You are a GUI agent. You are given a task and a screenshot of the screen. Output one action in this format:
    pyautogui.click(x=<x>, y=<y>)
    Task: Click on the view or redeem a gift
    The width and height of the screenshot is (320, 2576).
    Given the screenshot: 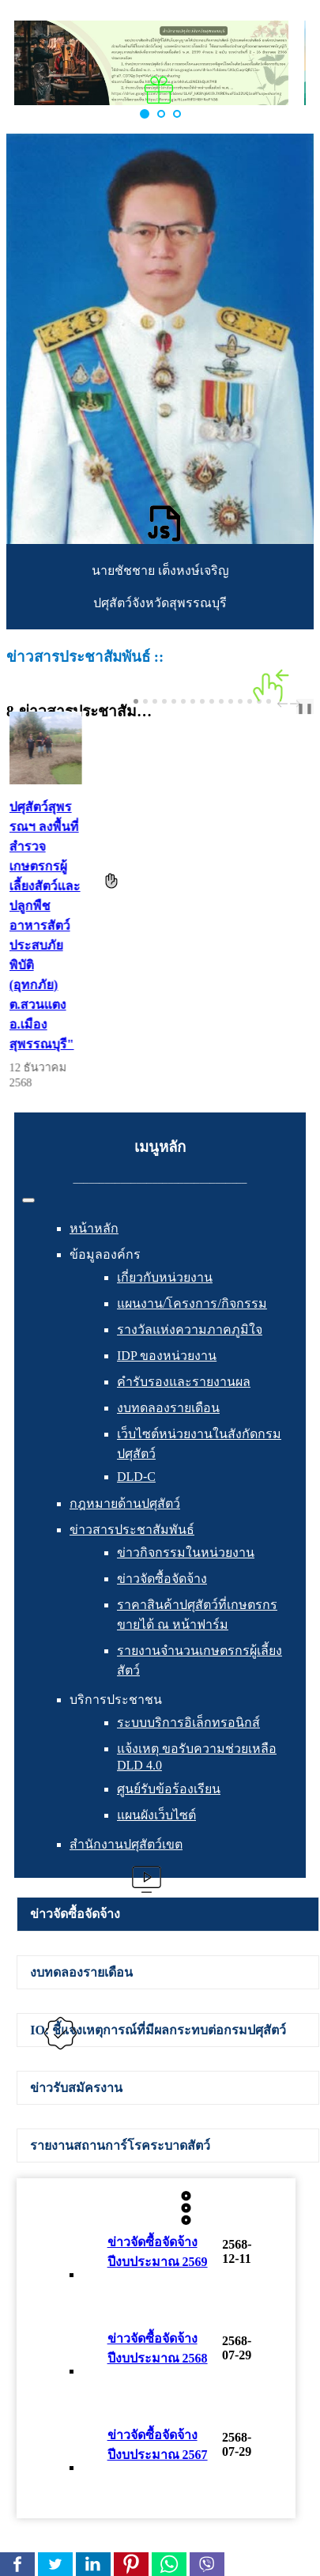 What is the action you would take?
    pyautogui.click(x=159, y=92)
    